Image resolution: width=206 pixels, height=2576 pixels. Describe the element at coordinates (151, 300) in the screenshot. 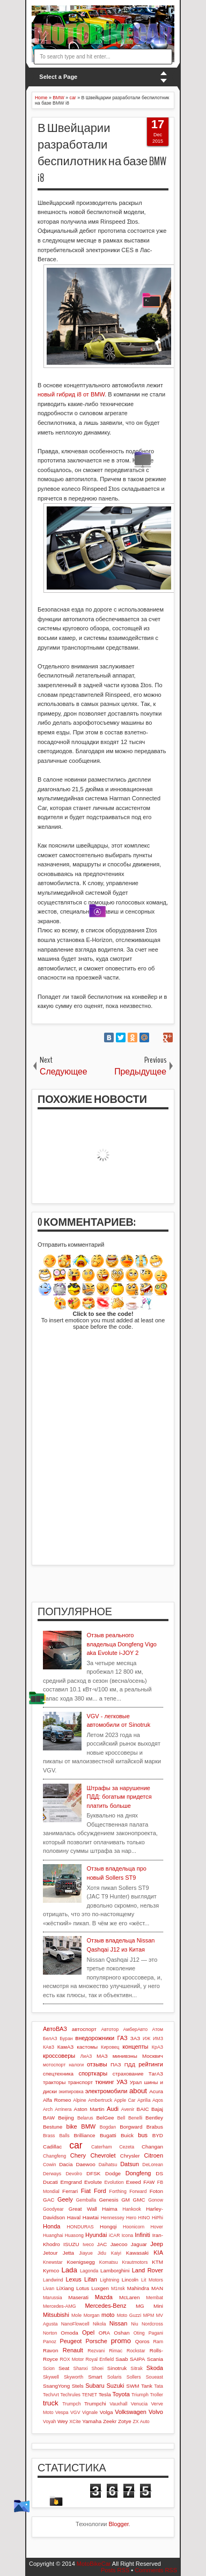

I see `open hyper terminal project folder` at that location.